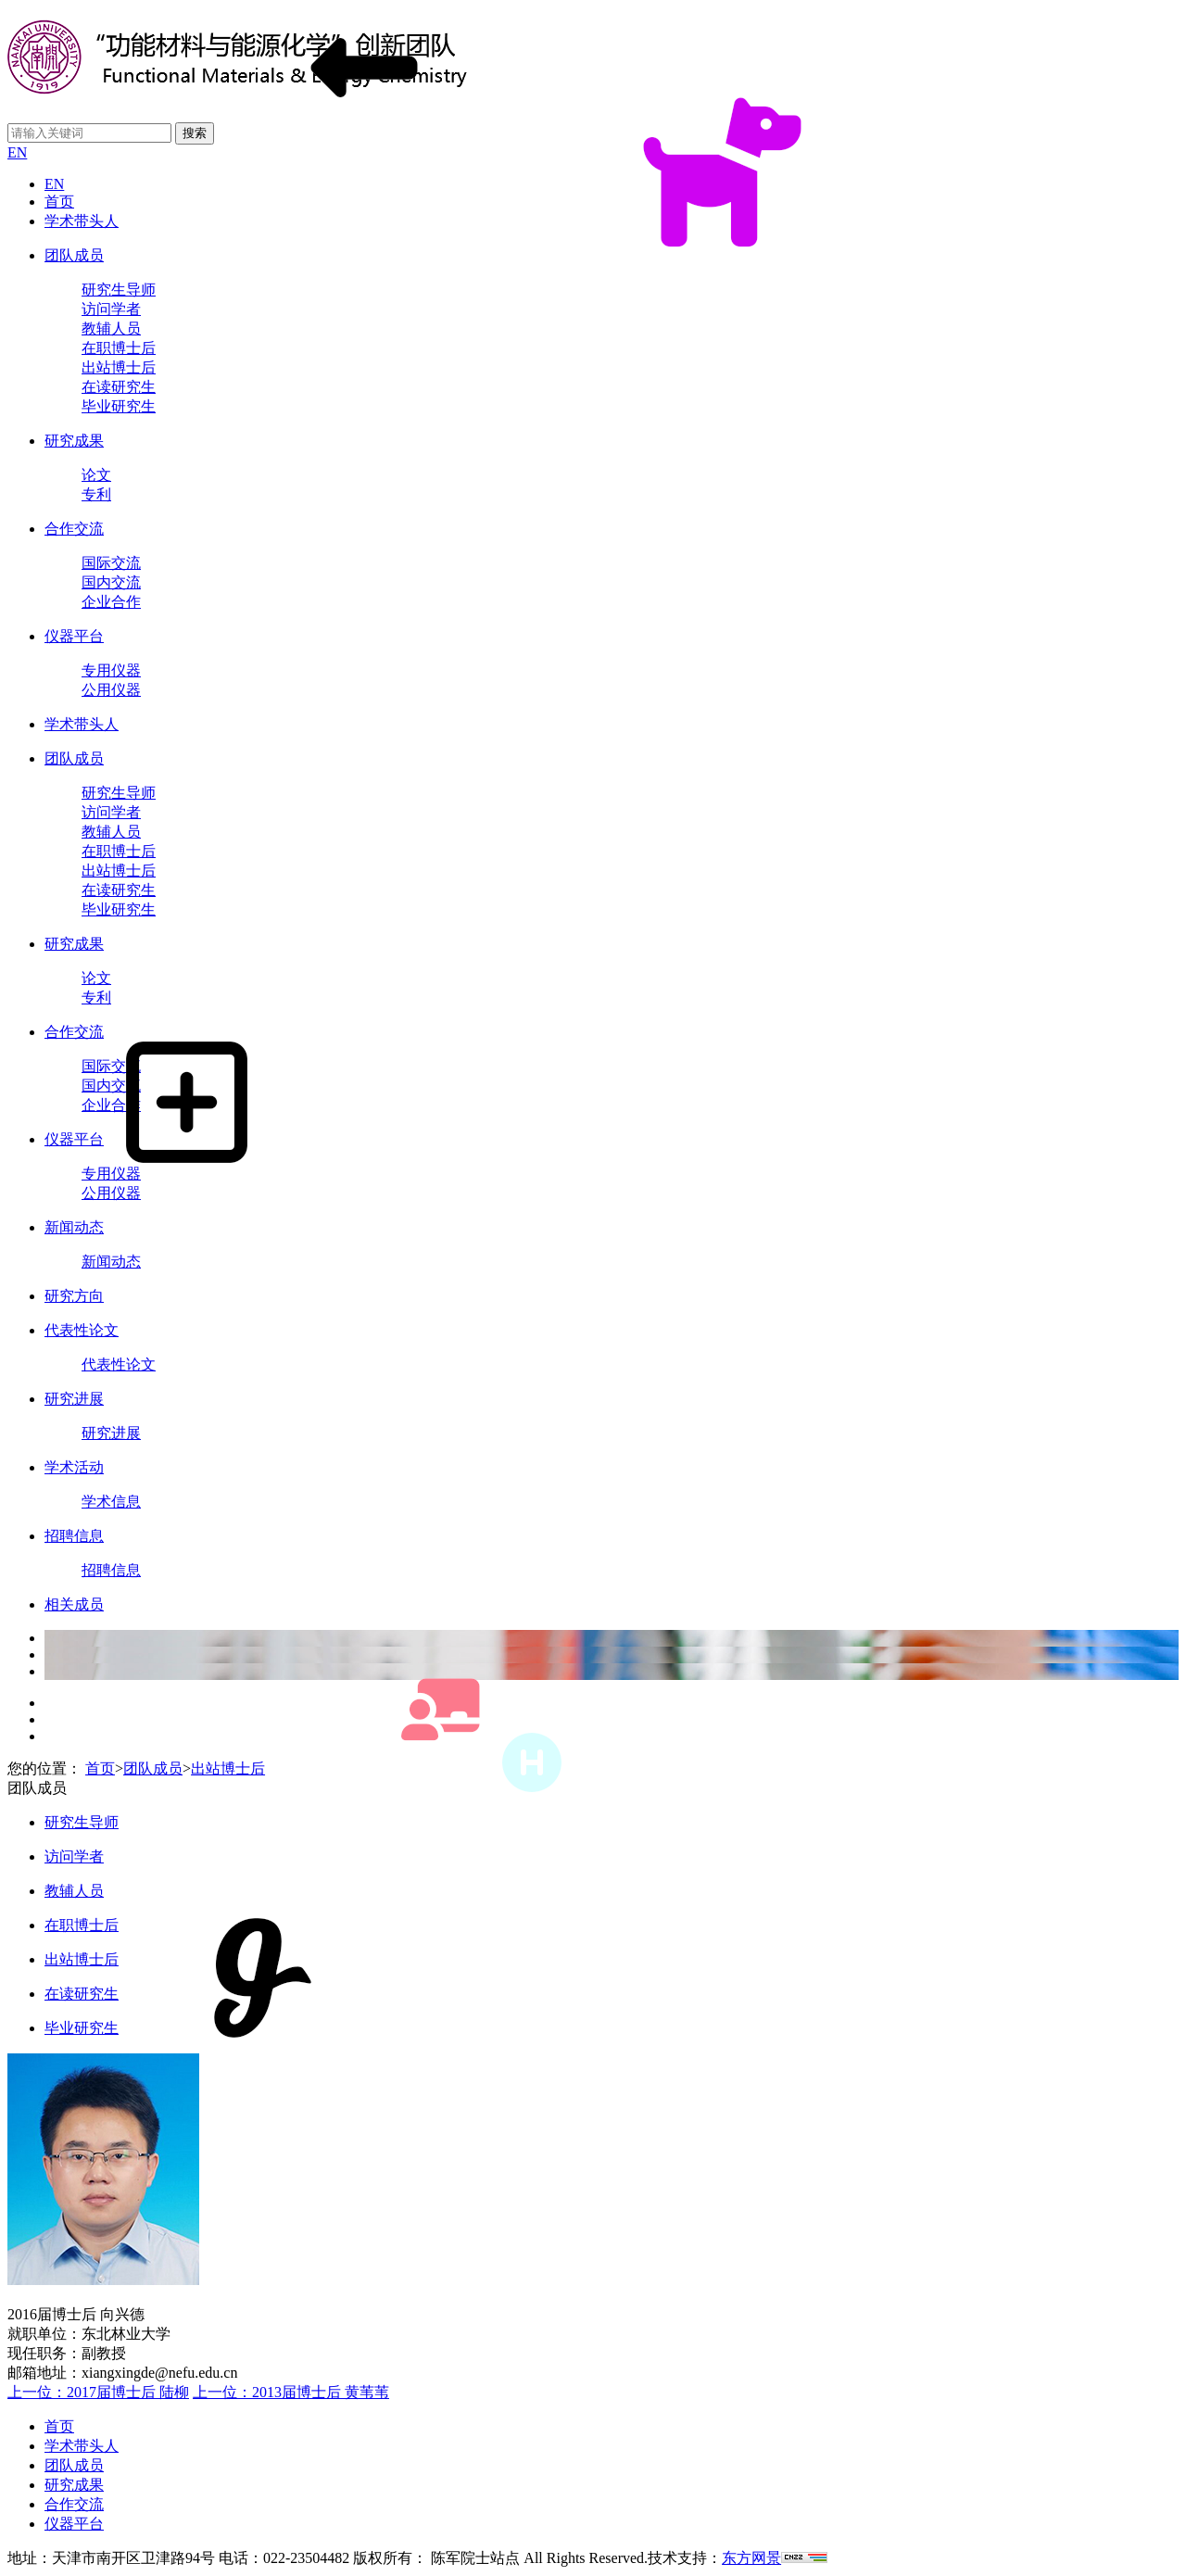 Image resolution: width=1186 pixels, height=2576 pixels. What do you see at coordinates (532, 1762) in the screenshot?
I see `indicates a hospital or medical facility nearby` at bounding box center [532, 1762].